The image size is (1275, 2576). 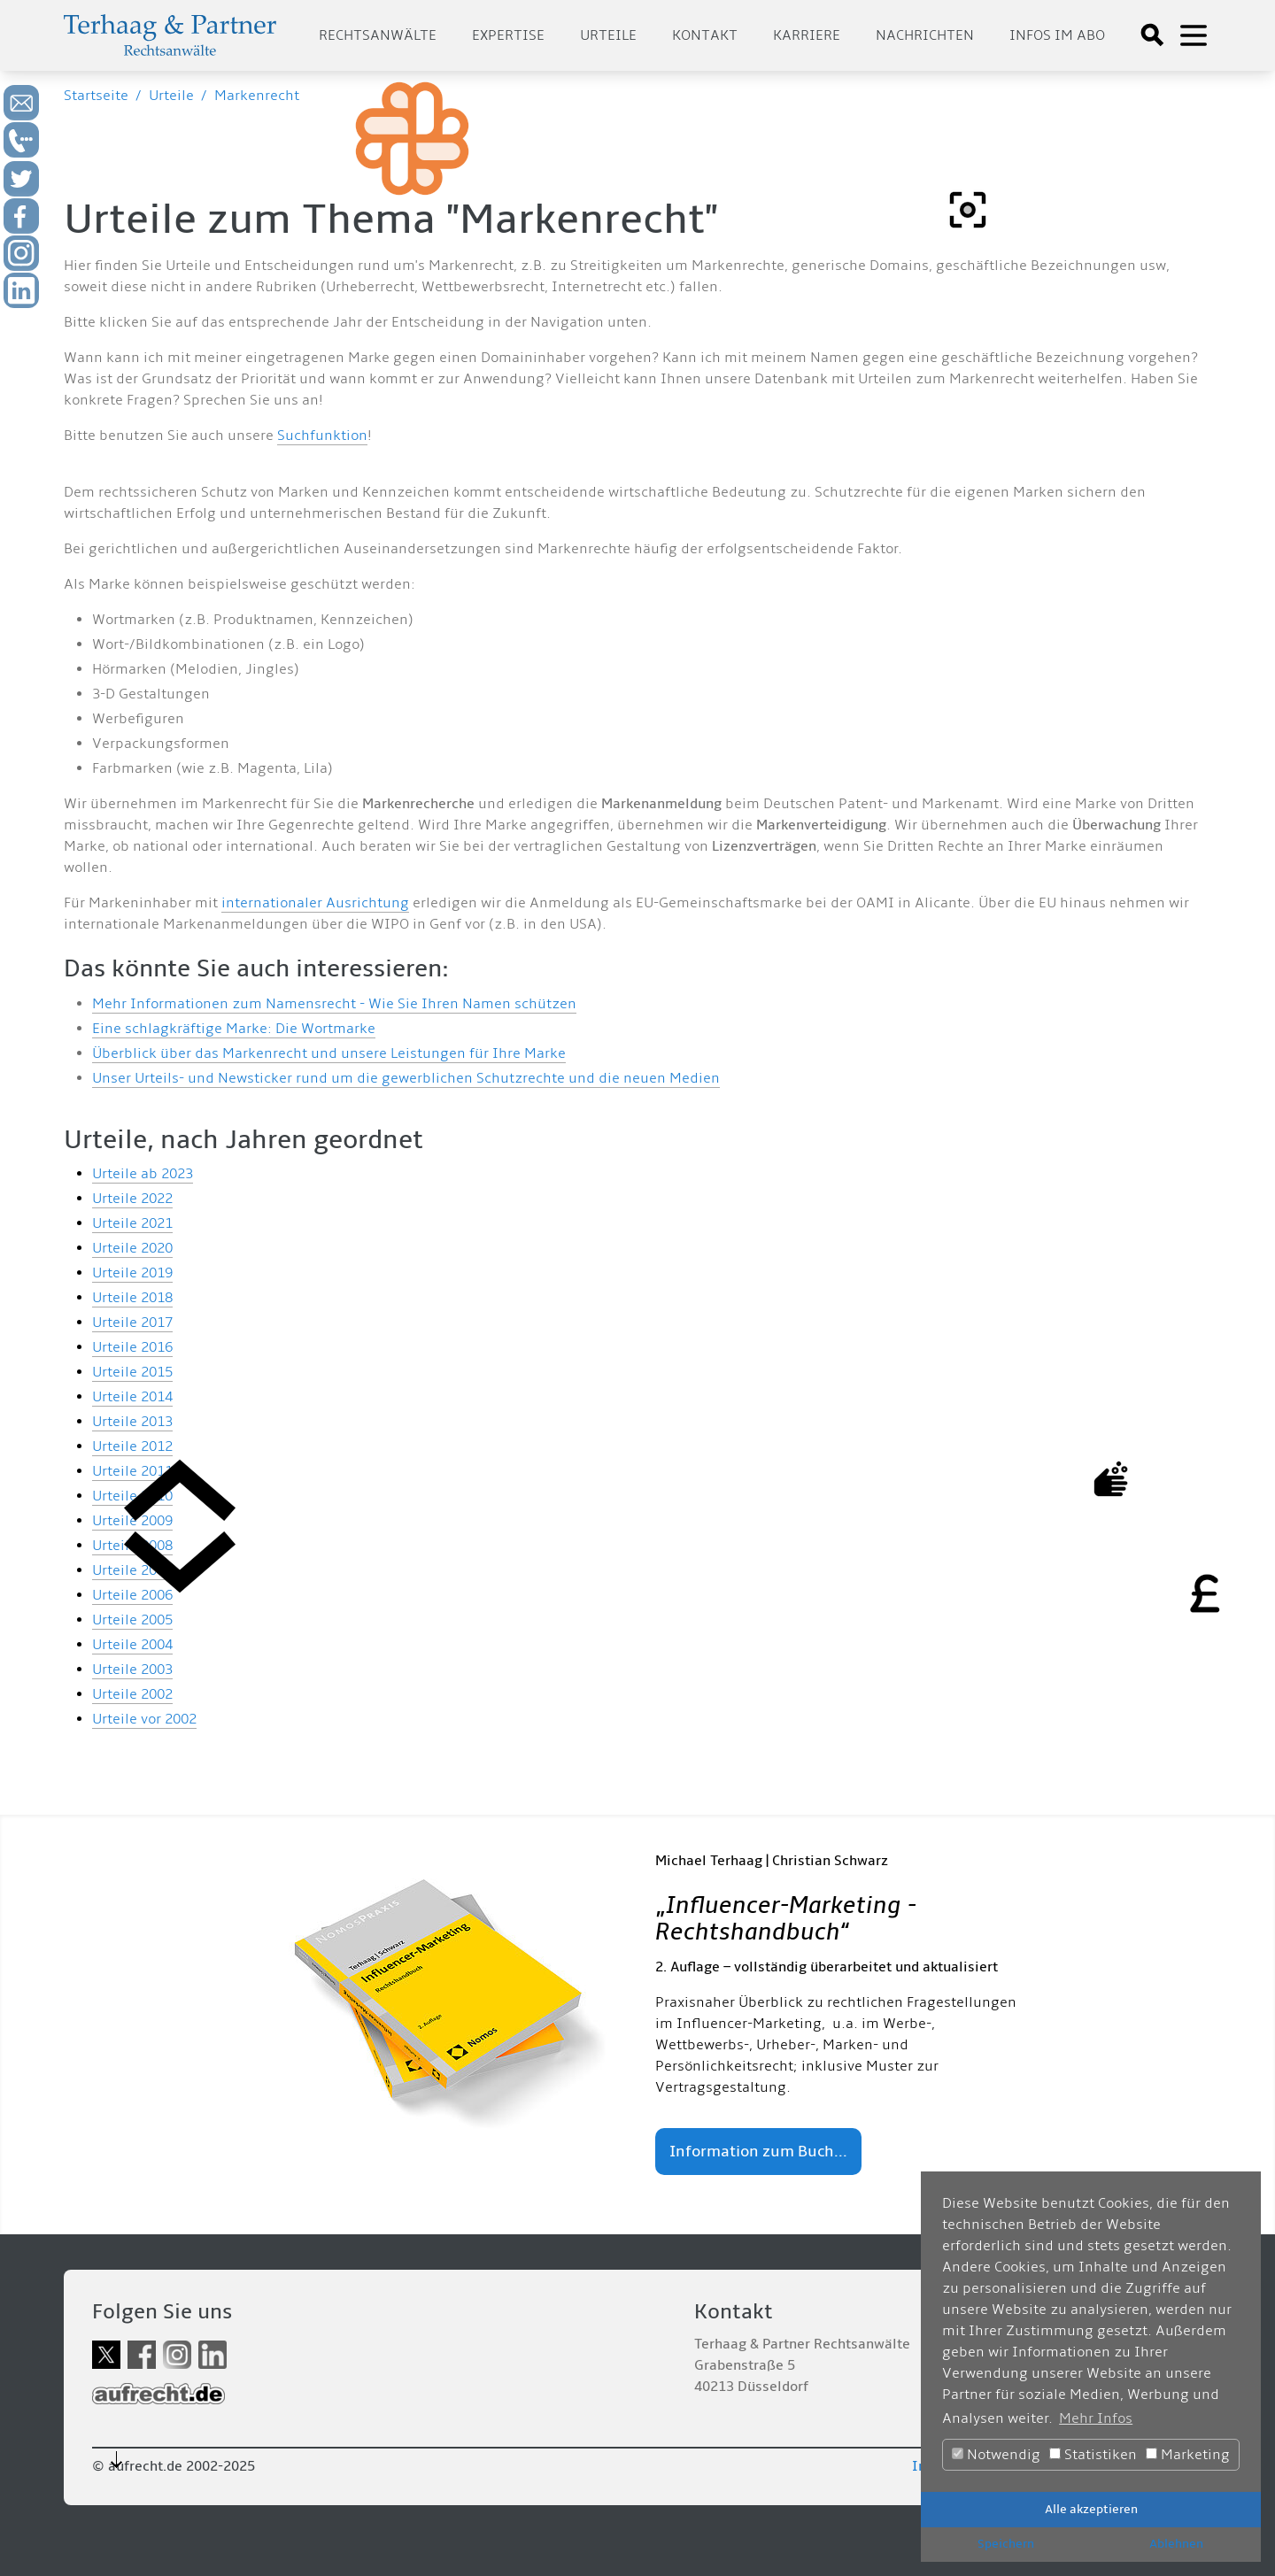 What do you see at coordinates (412, 138) in the screenshot?
I see `open Slack messaging app` at bounding box center [412, 138].